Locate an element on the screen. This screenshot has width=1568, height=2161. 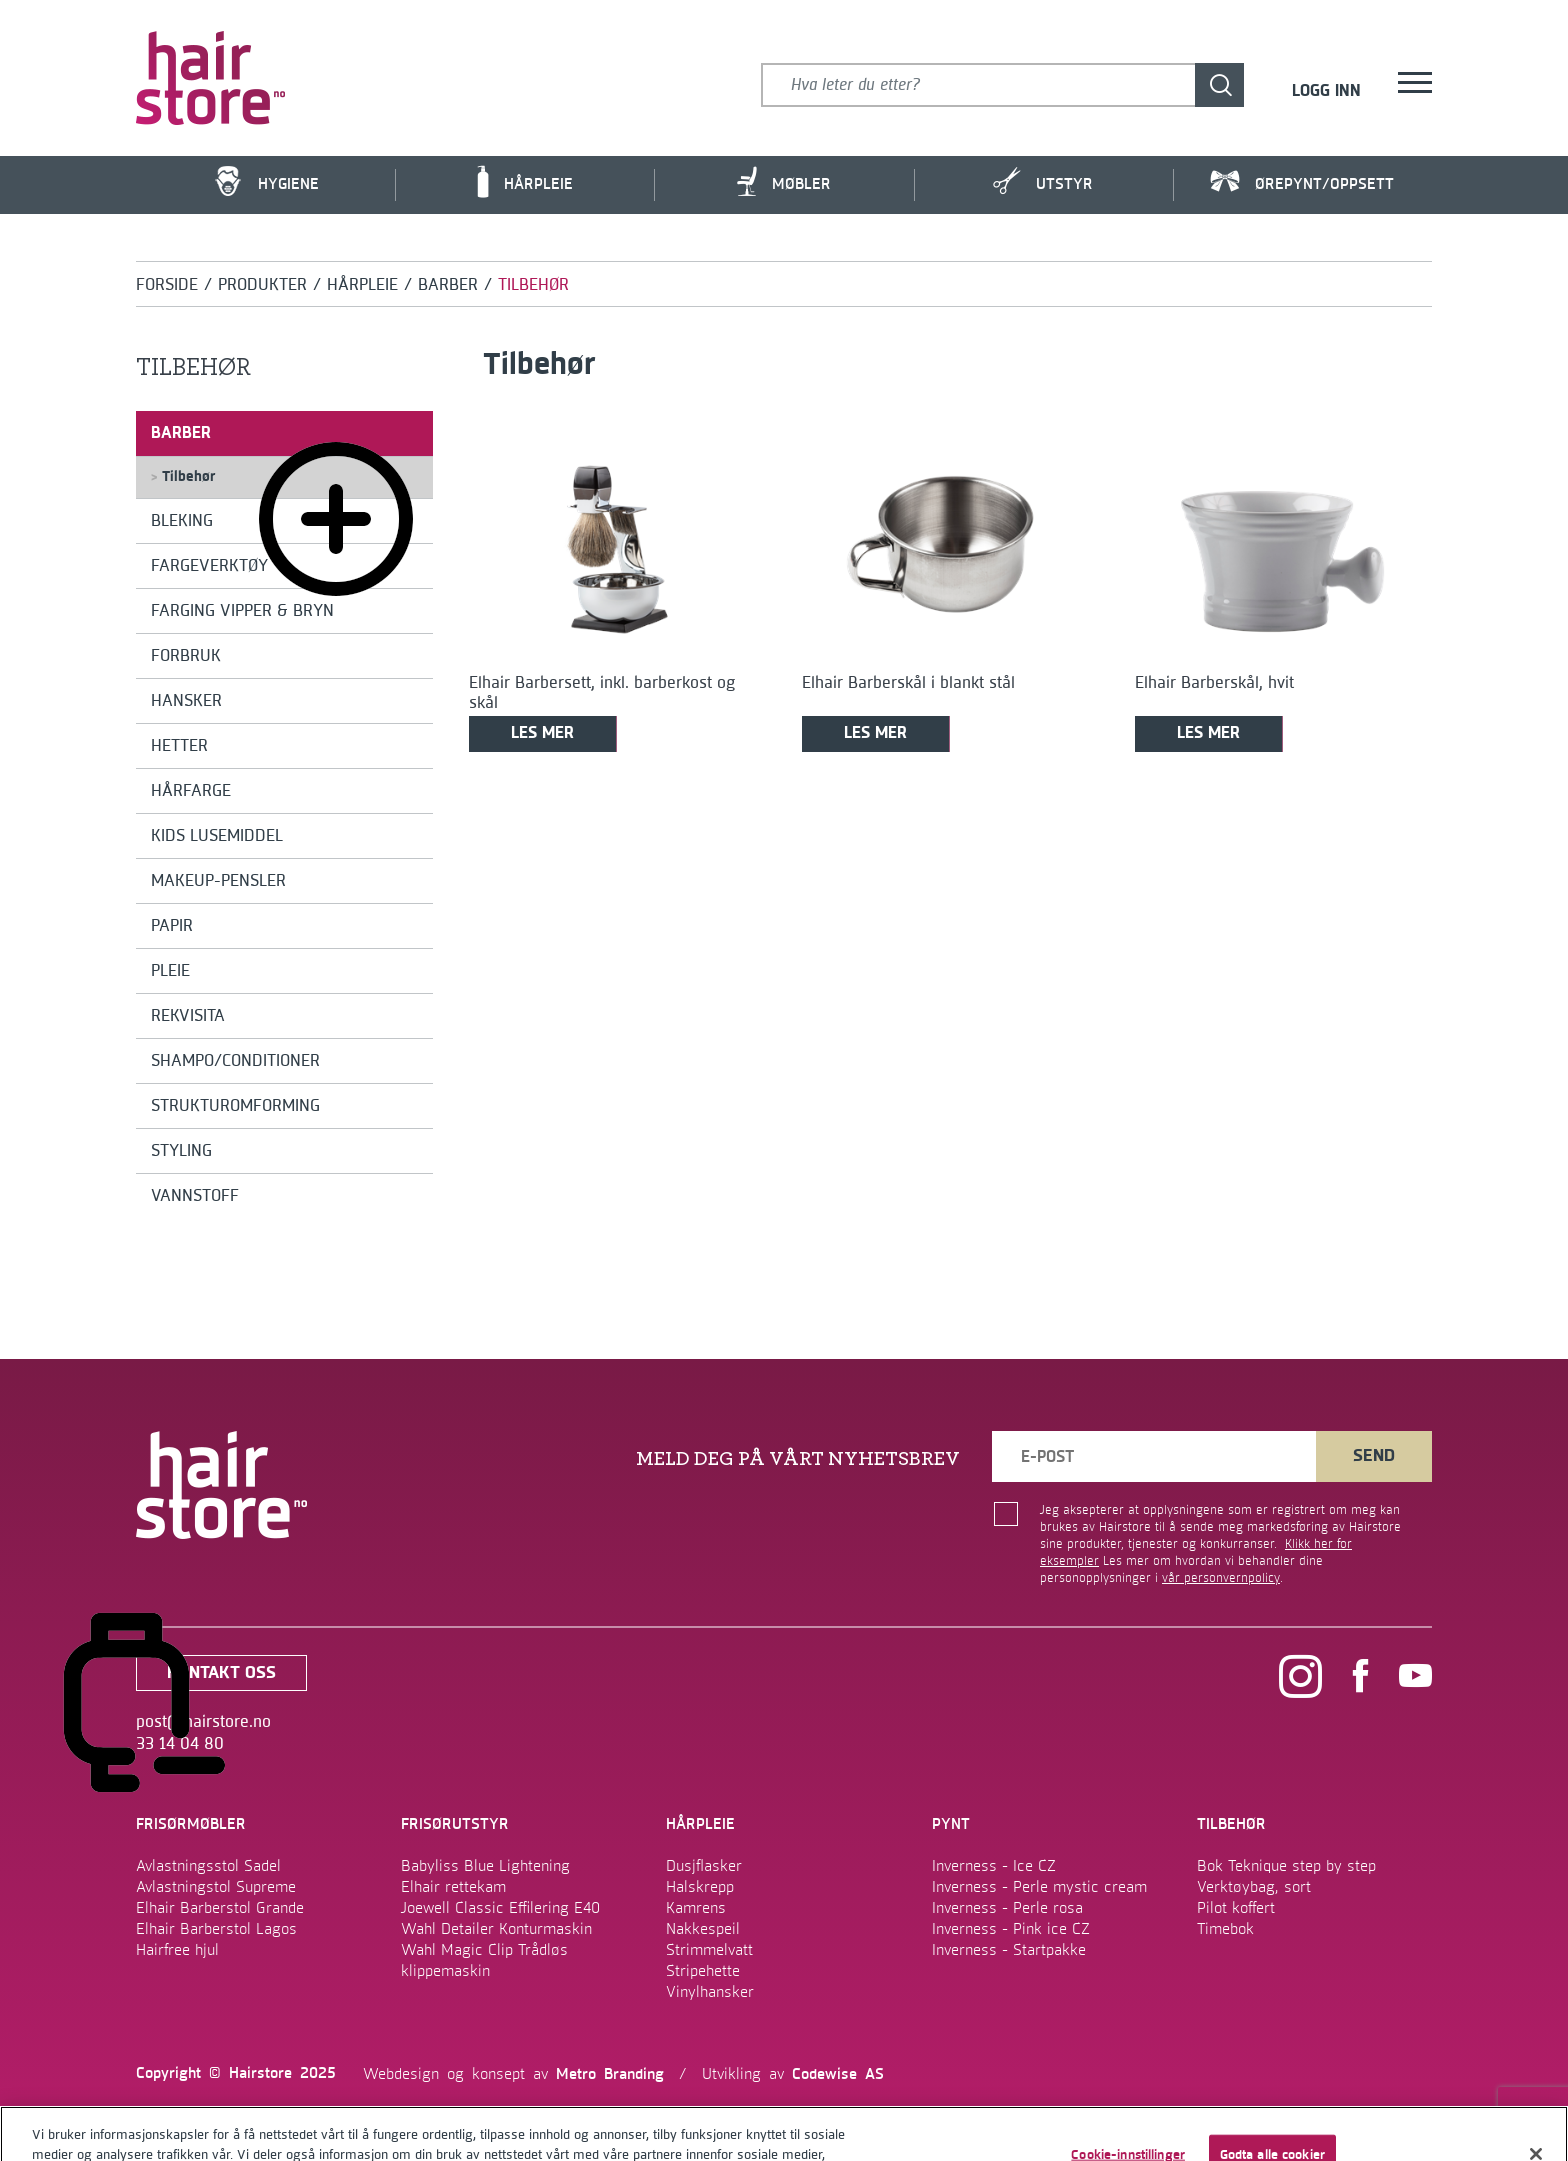
add a new item is located at coordinates (336, 519).